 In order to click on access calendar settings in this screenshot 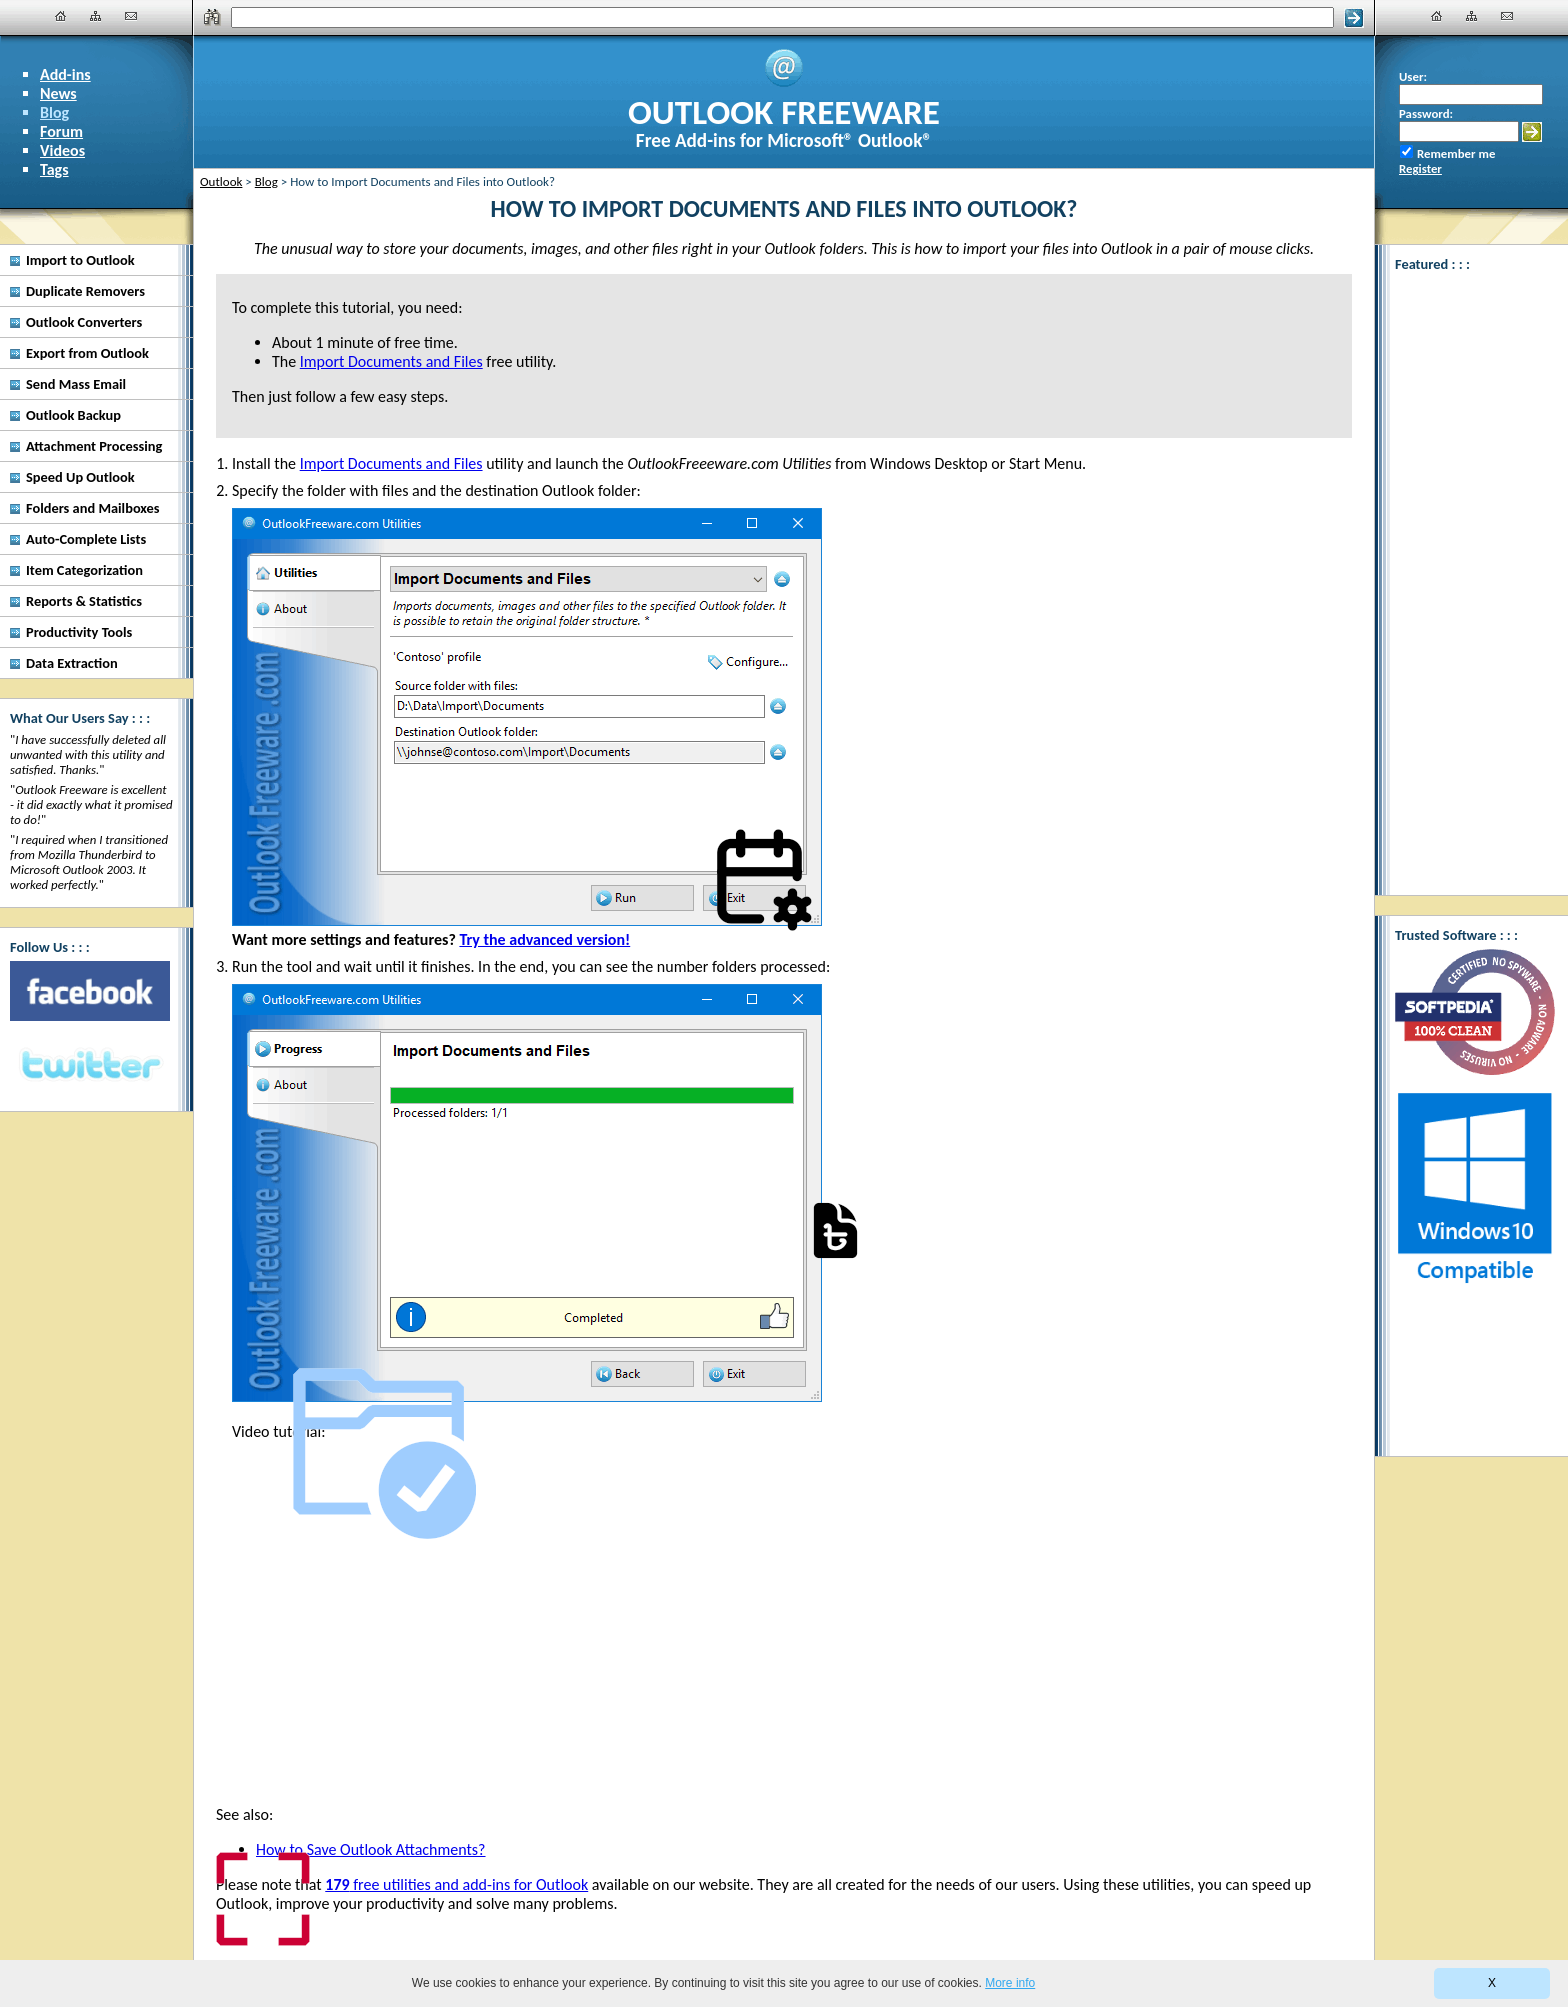, I will do `click(759, 876)`.